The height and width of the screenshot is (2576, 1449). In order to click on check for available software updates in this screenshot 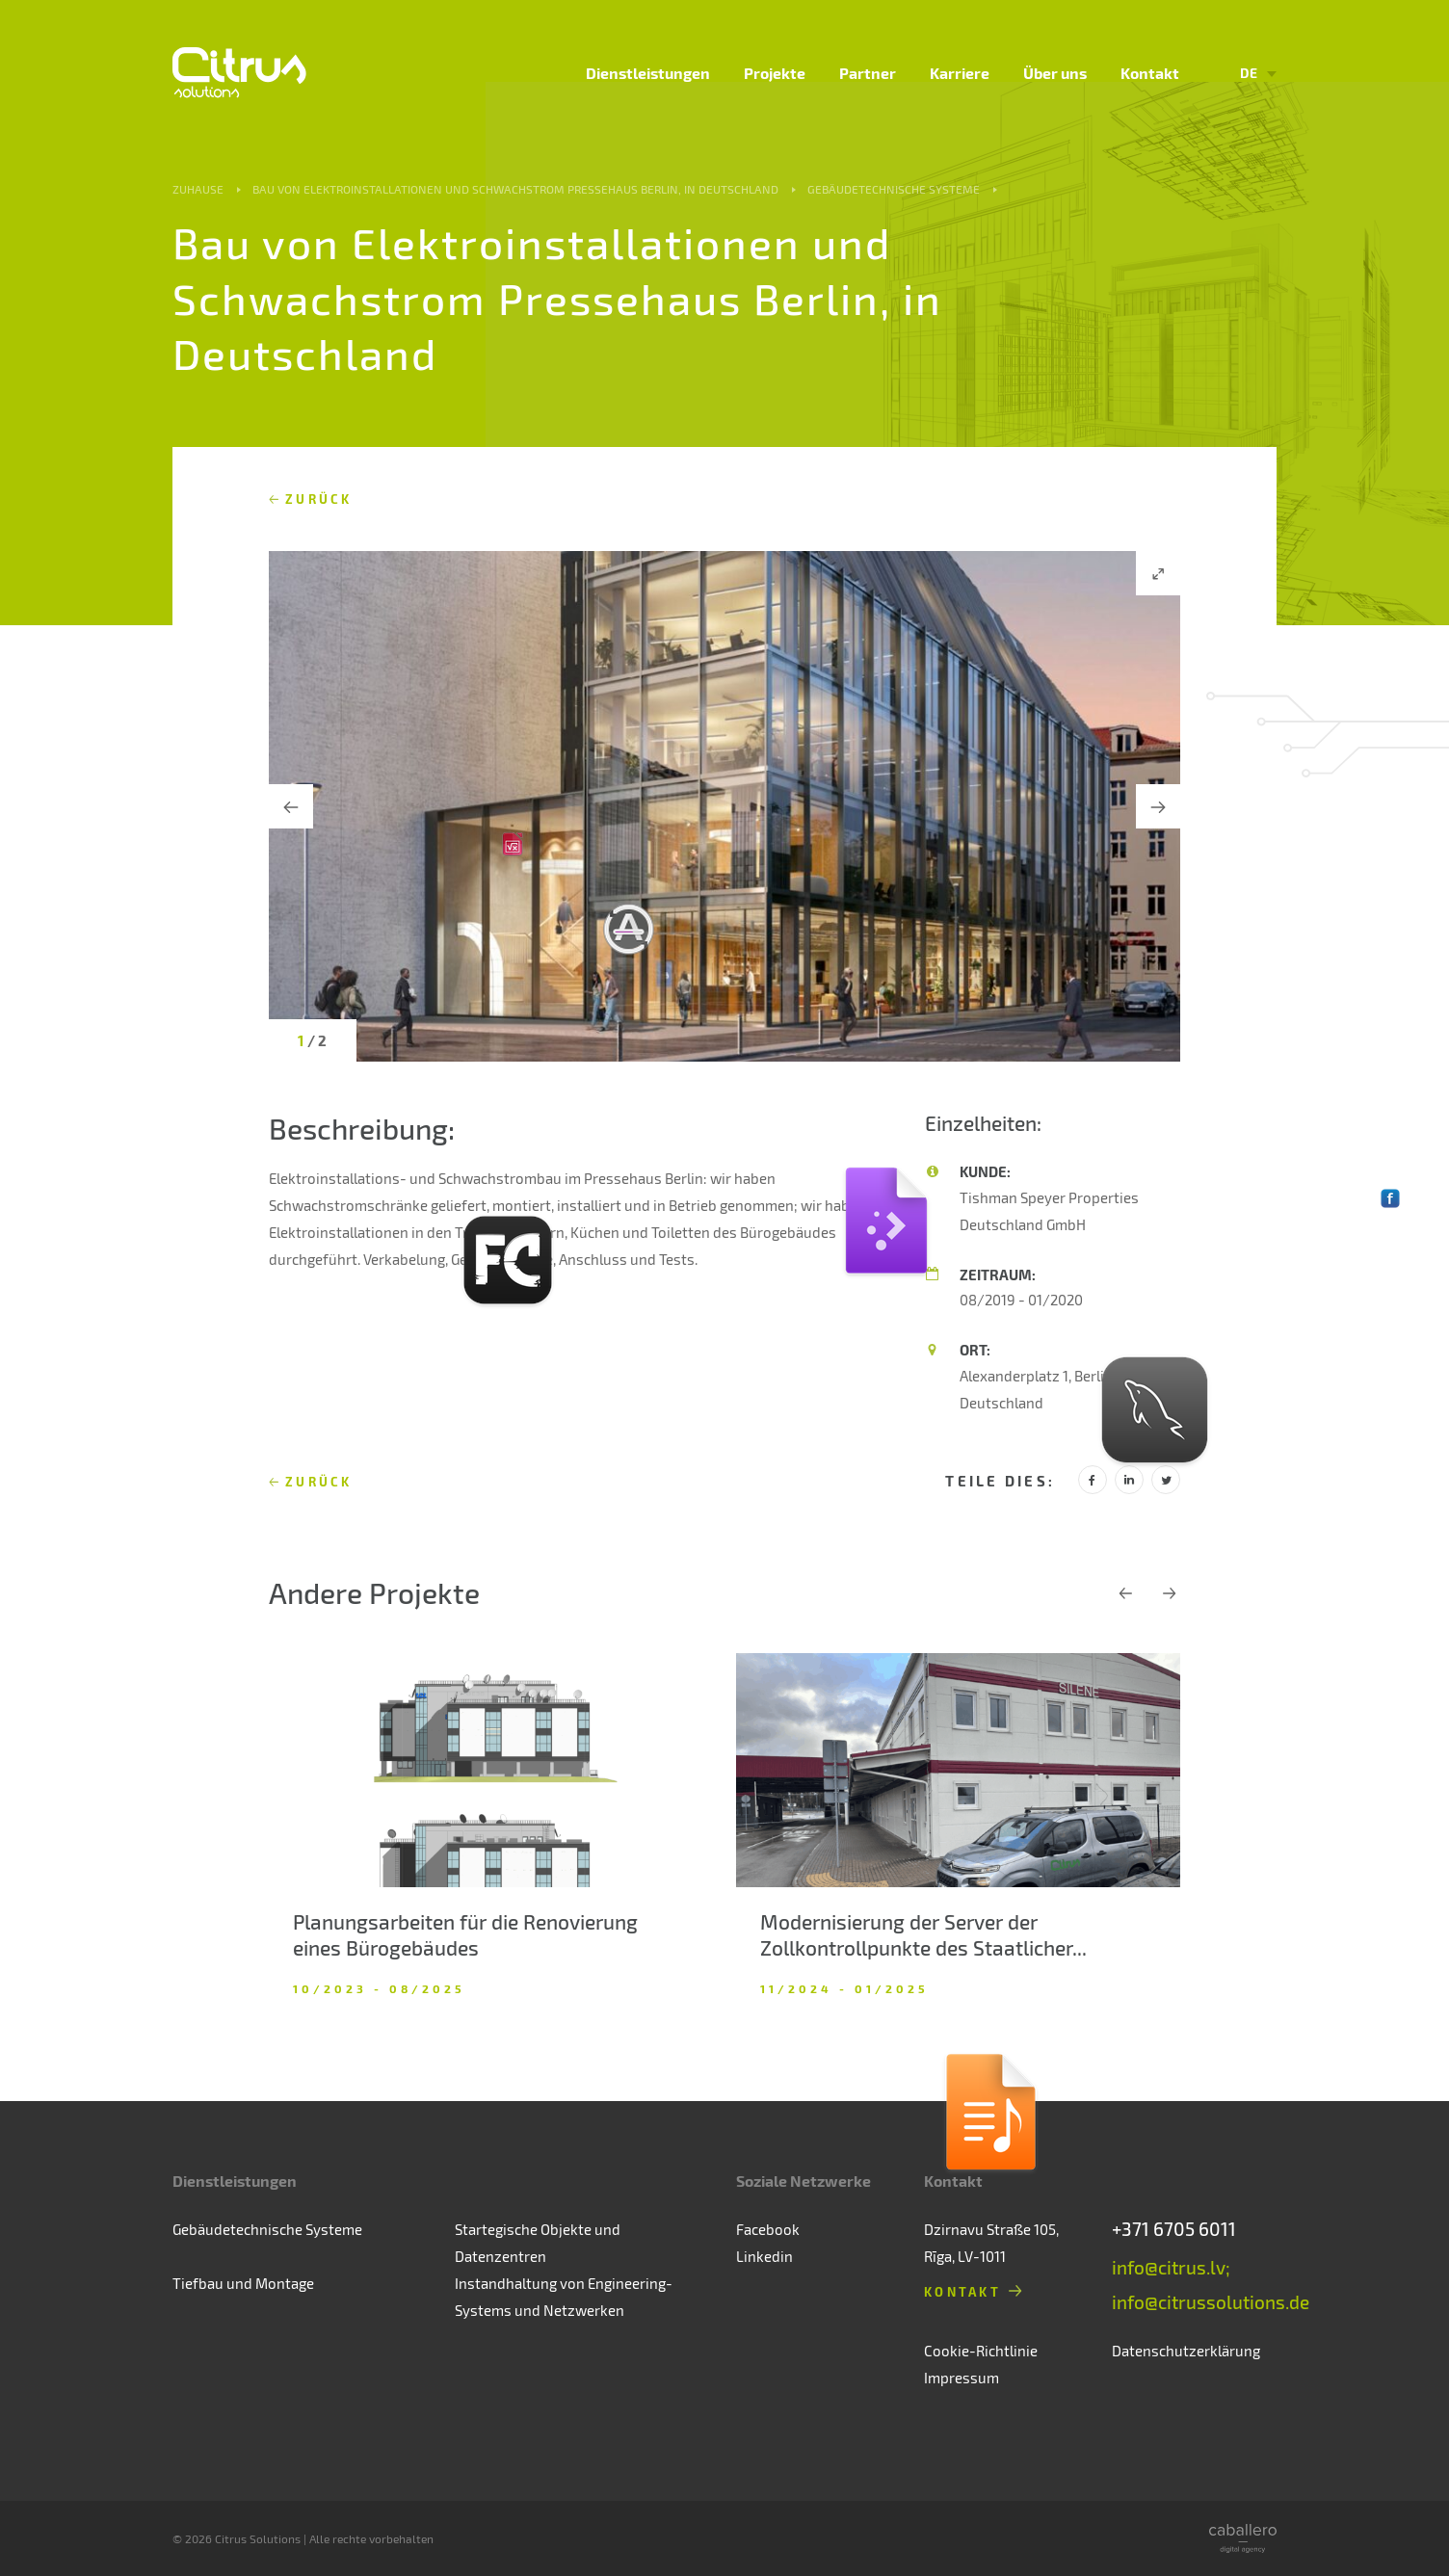, I will do `click(628, 929)`.